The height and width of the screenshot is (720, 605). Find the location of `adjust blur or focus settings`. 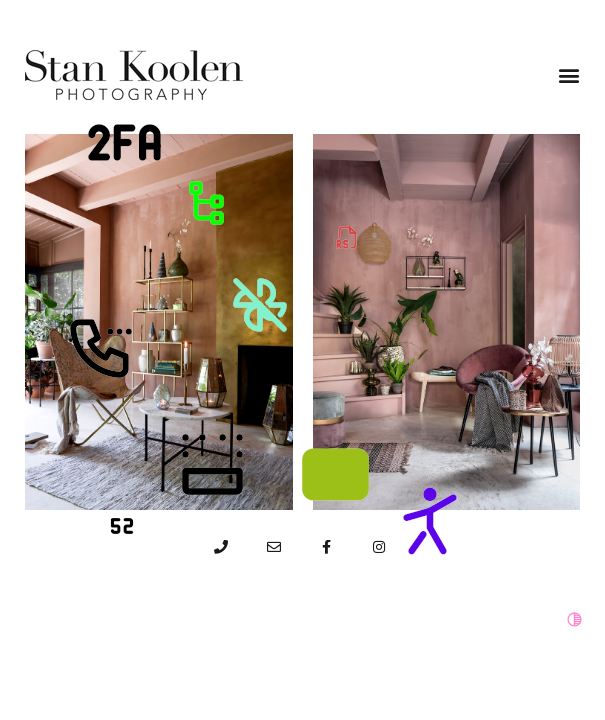

adjust blur or focus settings is located at coordinates (574, 619).